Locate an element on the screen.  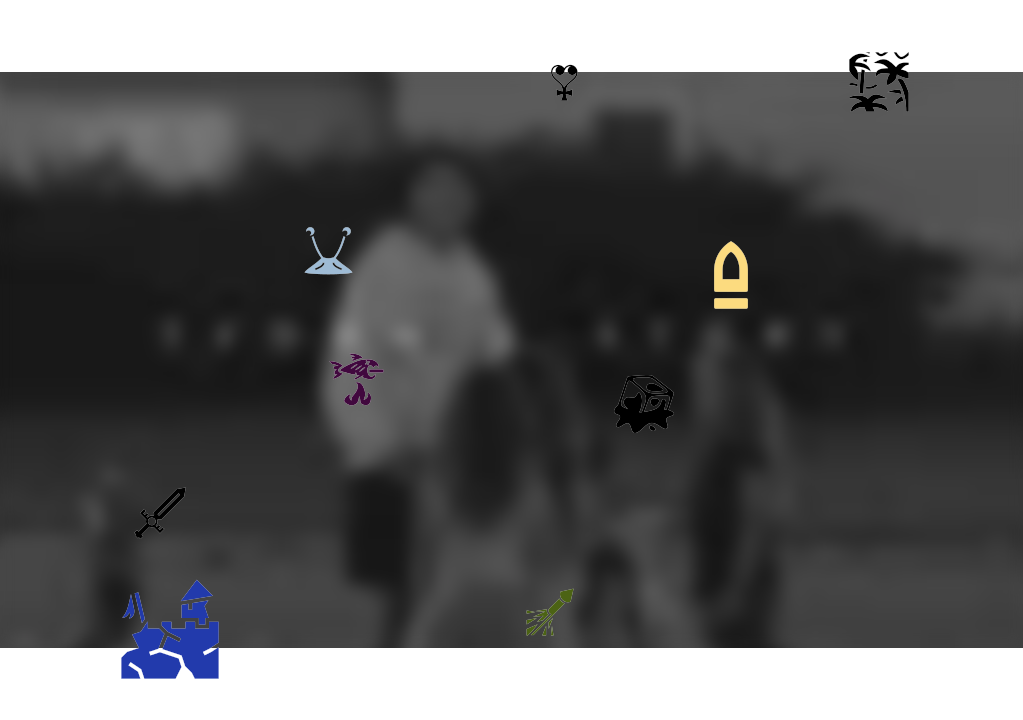
indicates a cooling effect or freeze ability wearing off is located at coordinates (644, 403).